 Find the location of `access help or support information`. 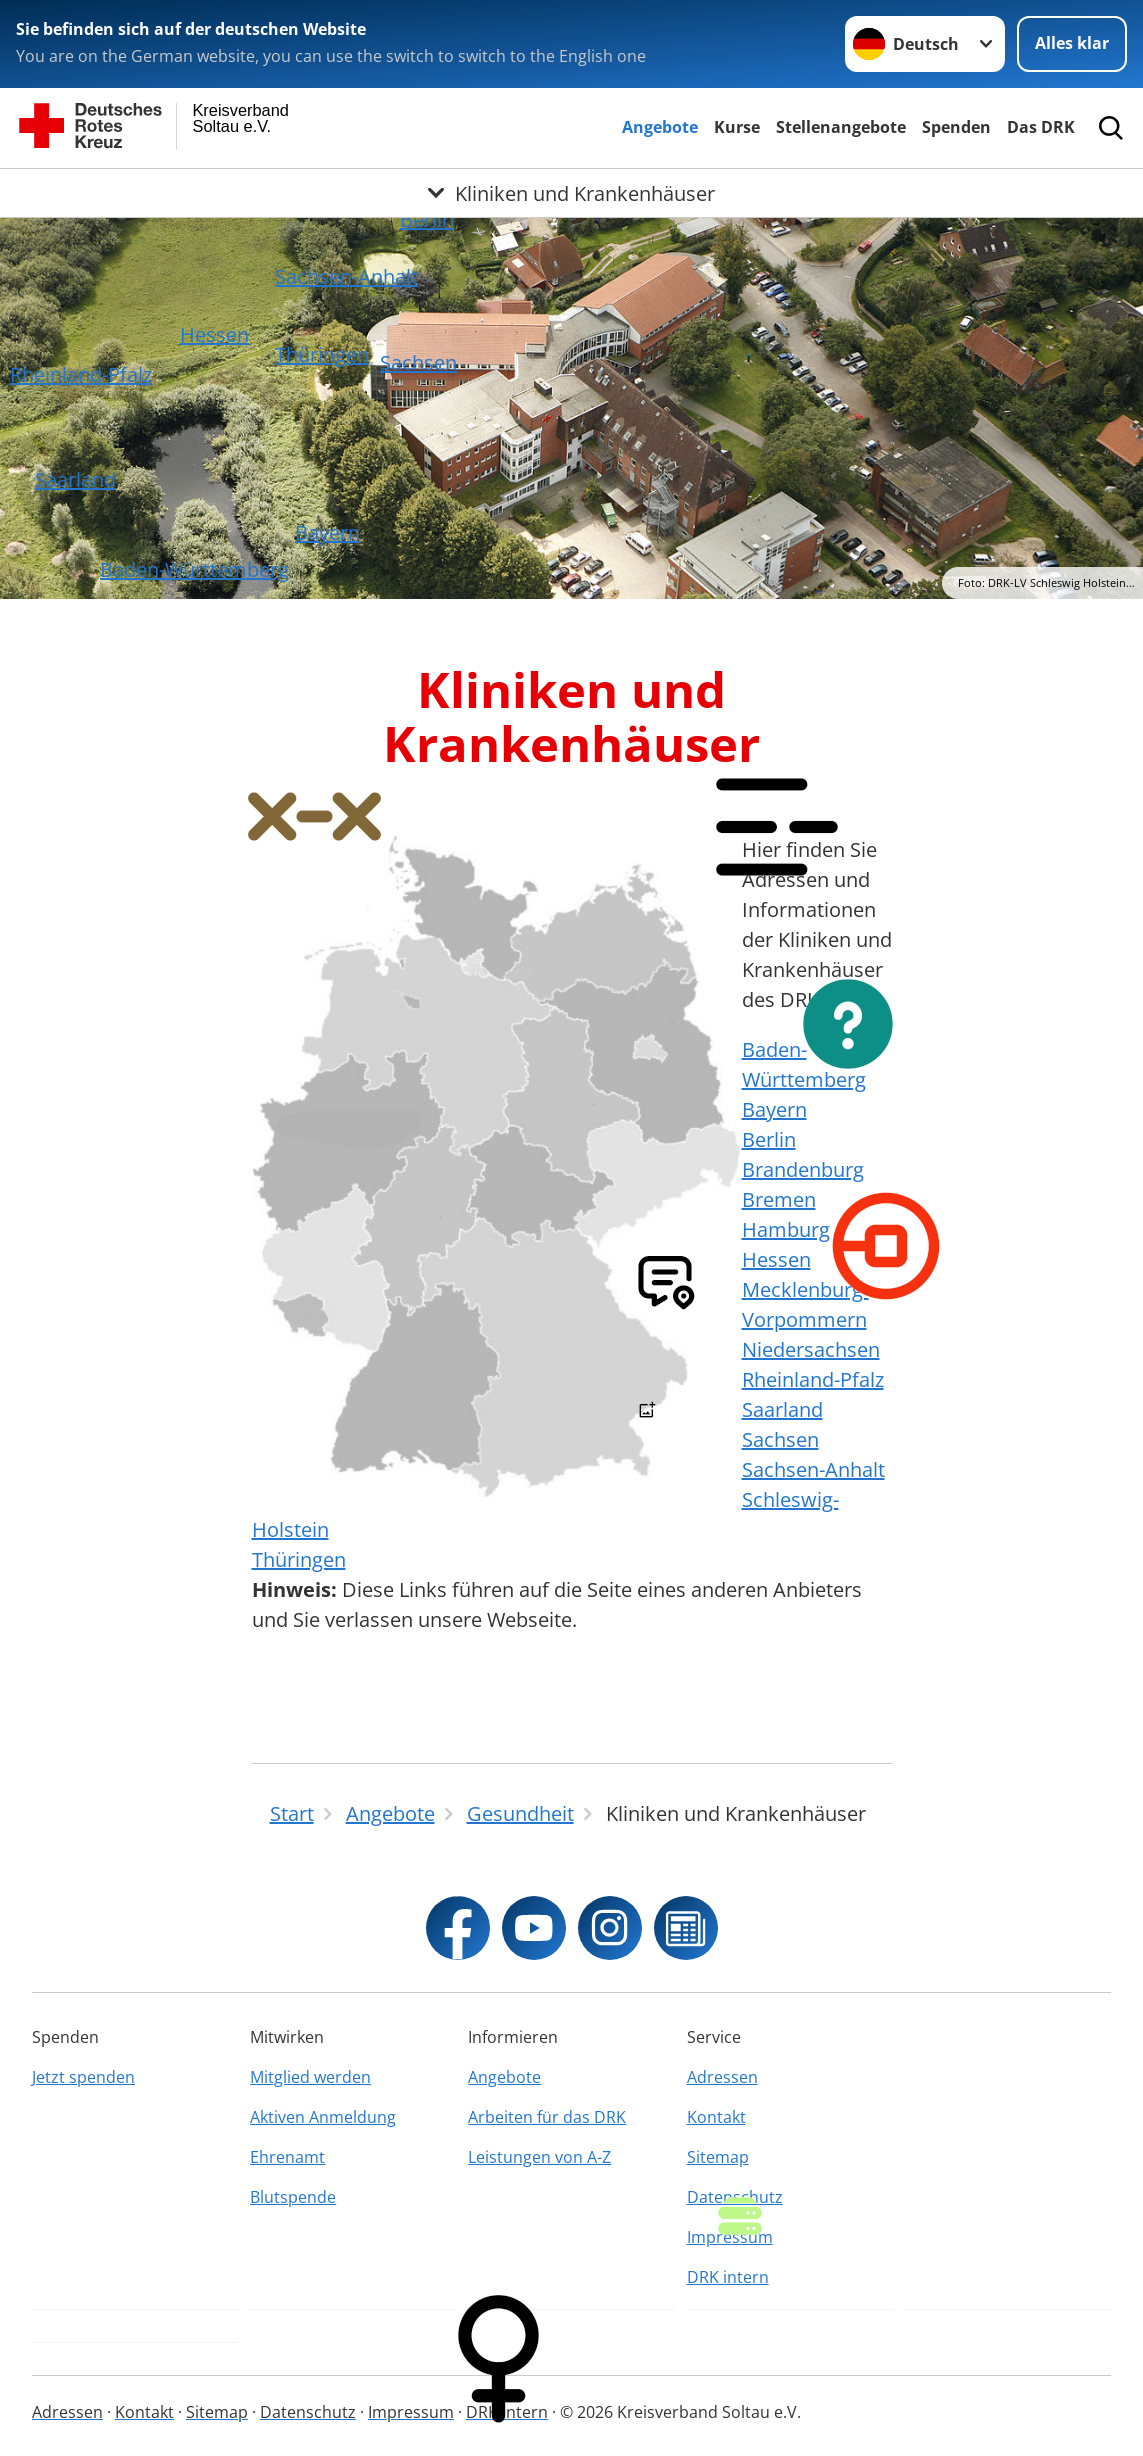

access help or support information is located at coordinates (848, 1024).